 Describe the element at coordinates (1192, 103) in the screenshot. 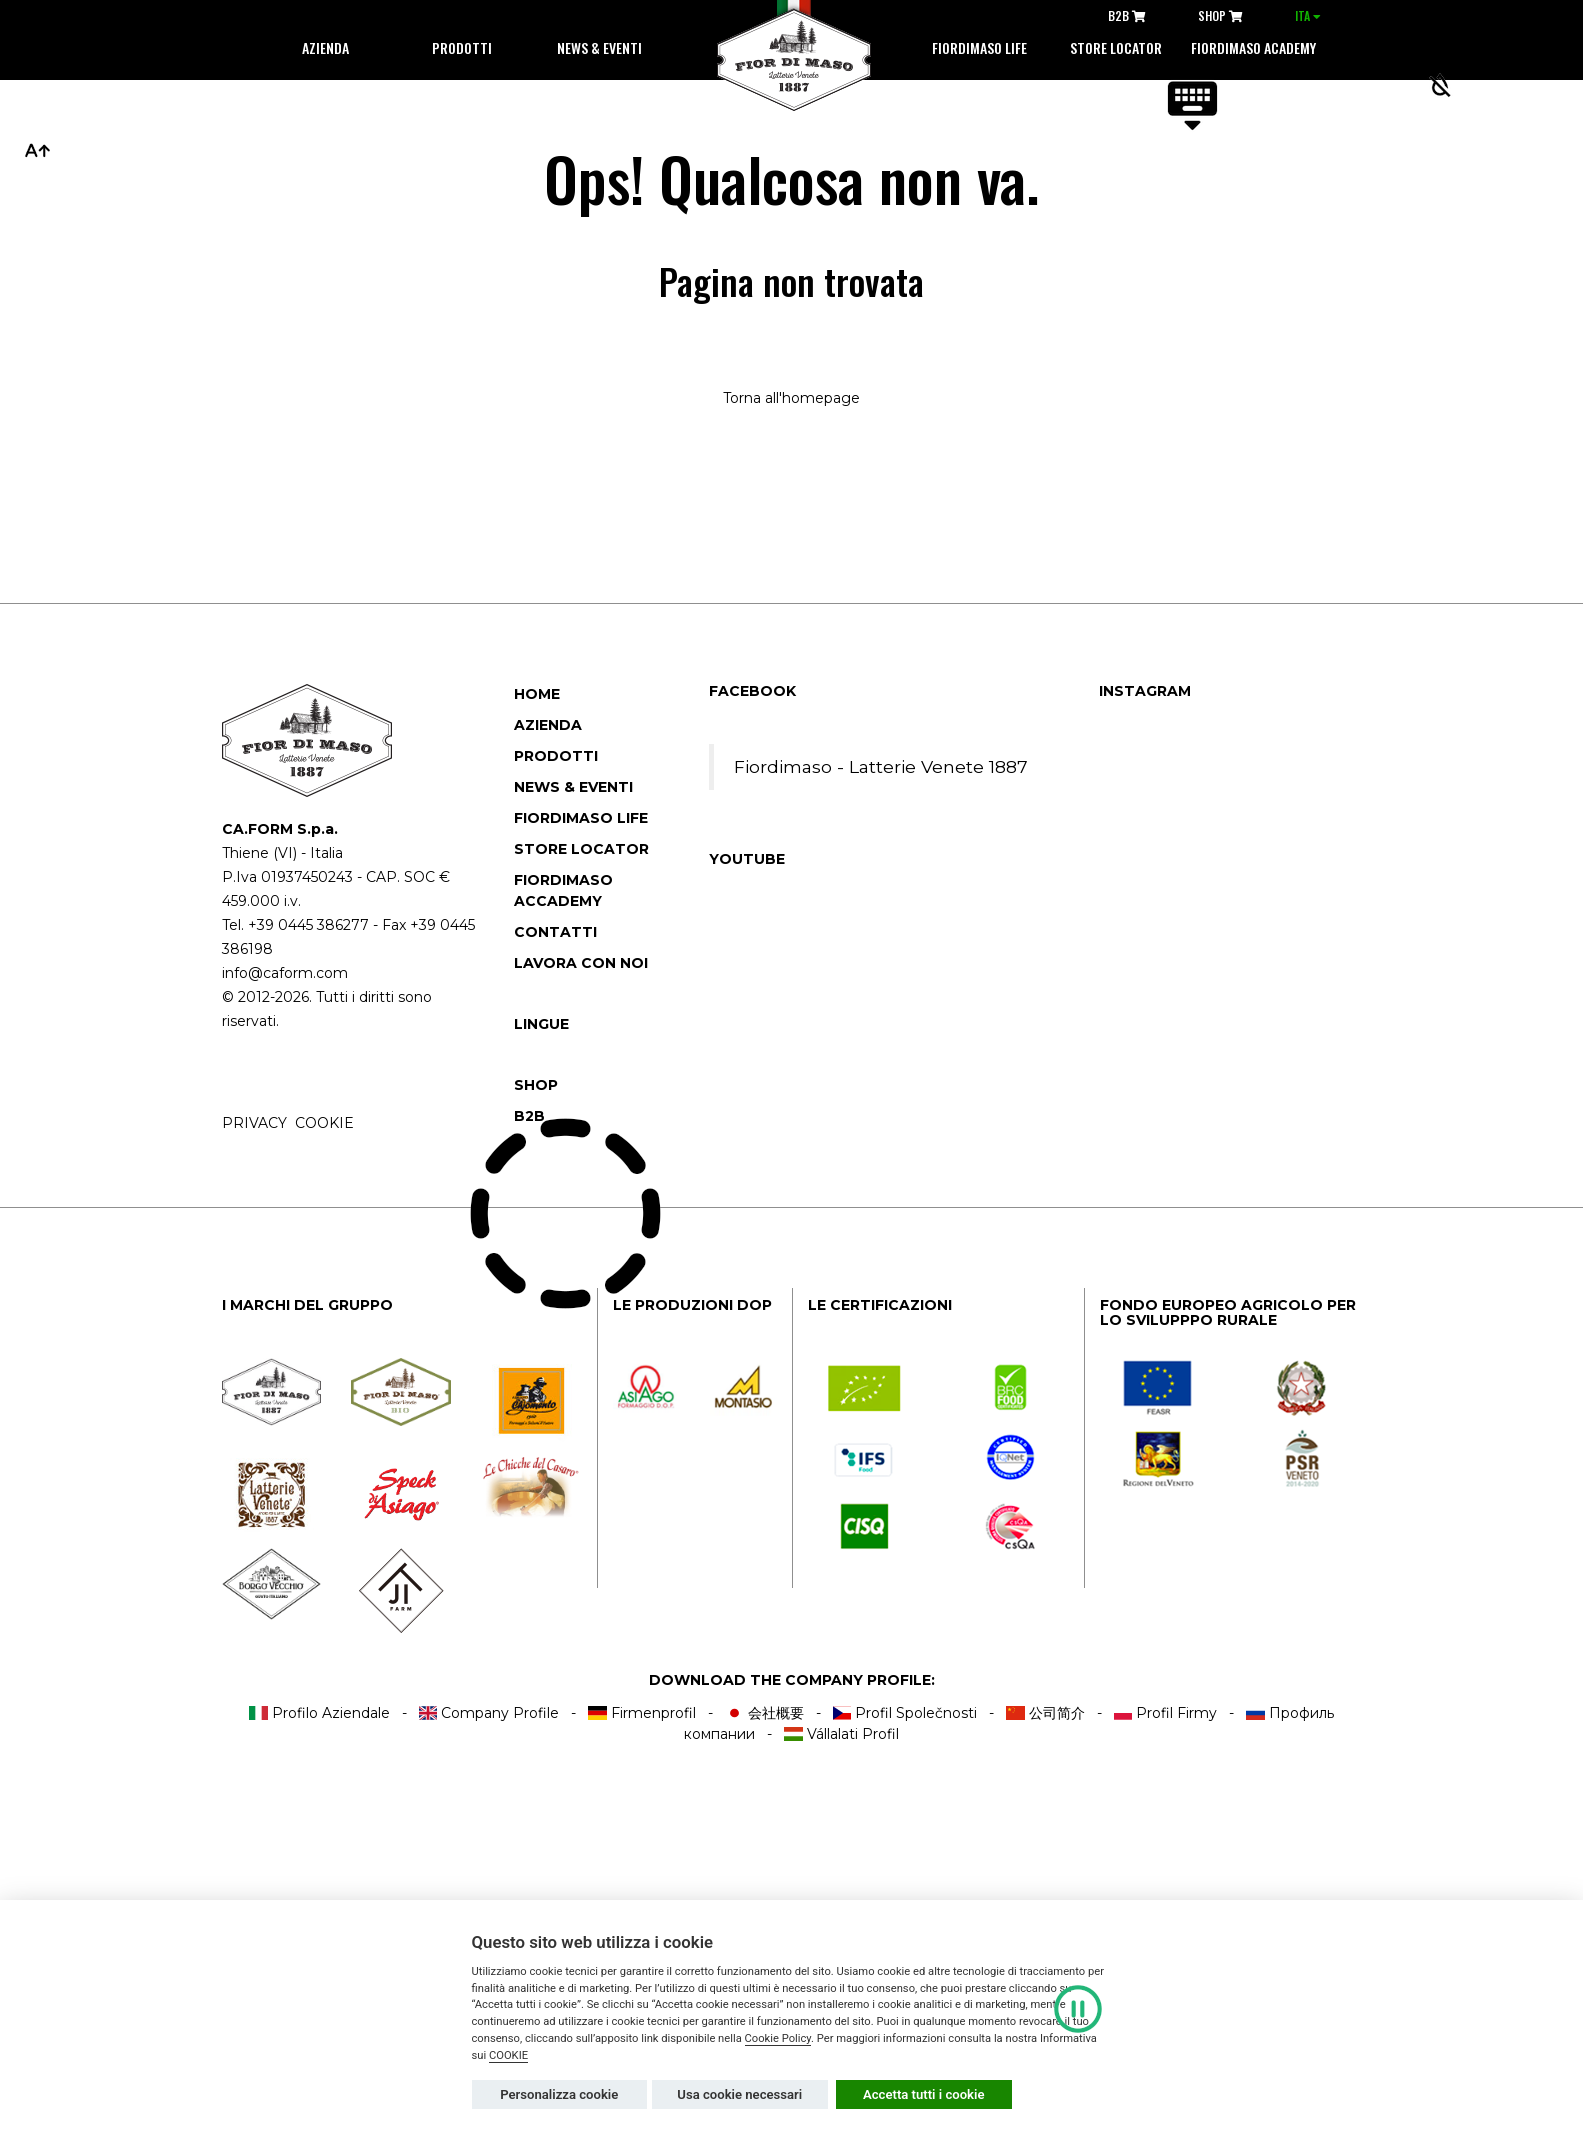

I see `hide the on-screen keyboard` at that location.